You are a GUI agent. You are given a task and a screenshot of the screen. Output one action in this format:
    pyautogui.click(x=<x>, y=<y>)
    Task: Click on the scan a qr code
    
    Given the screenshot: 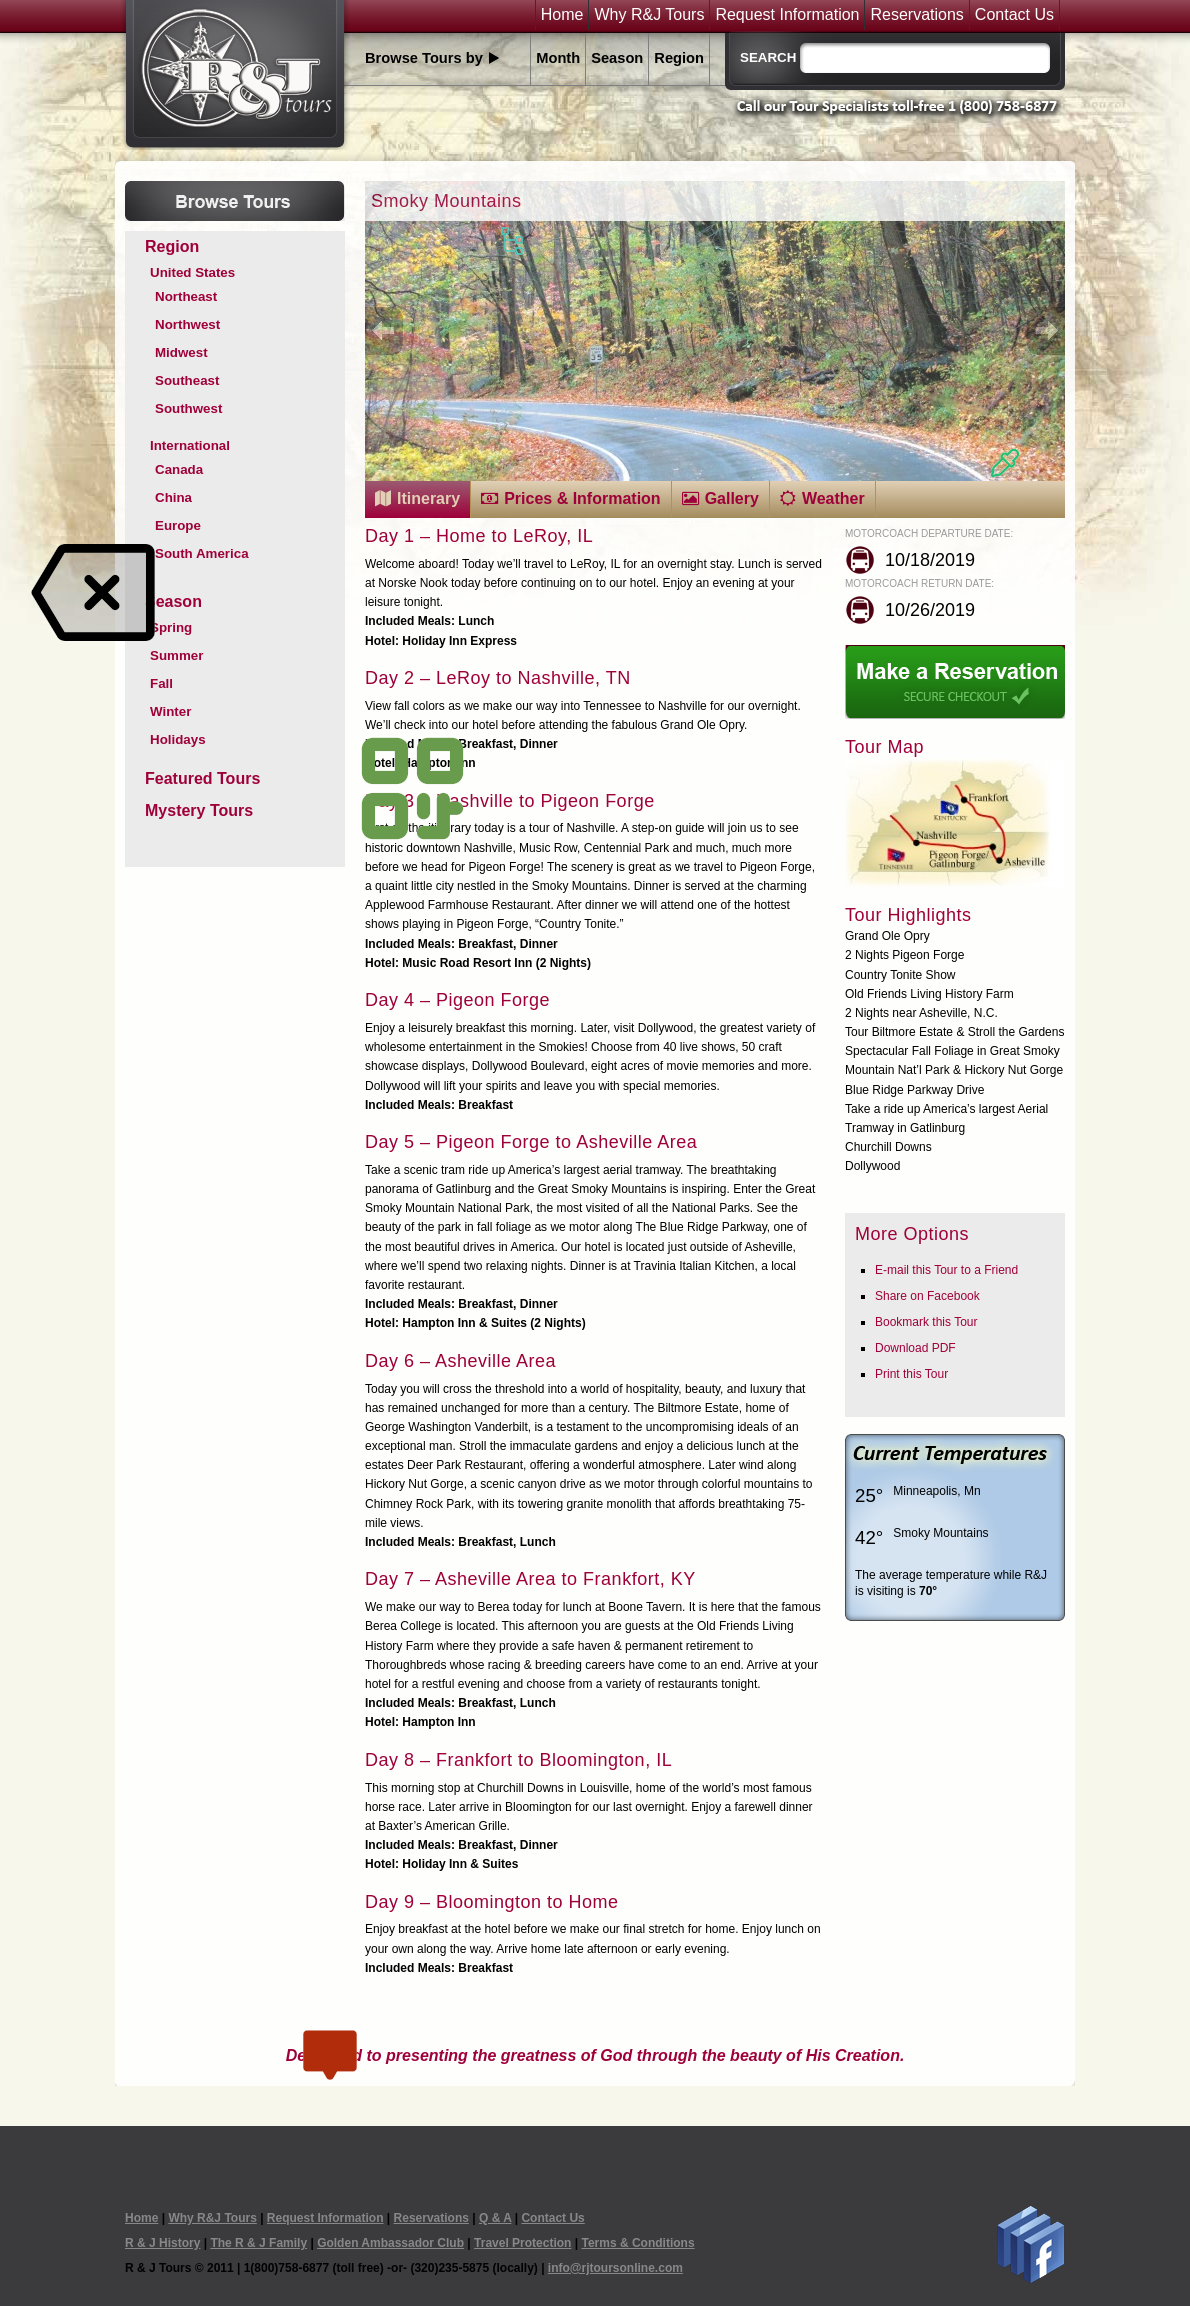 What is the action you would take?
    pyautogui.click(x=412, y=788)
    